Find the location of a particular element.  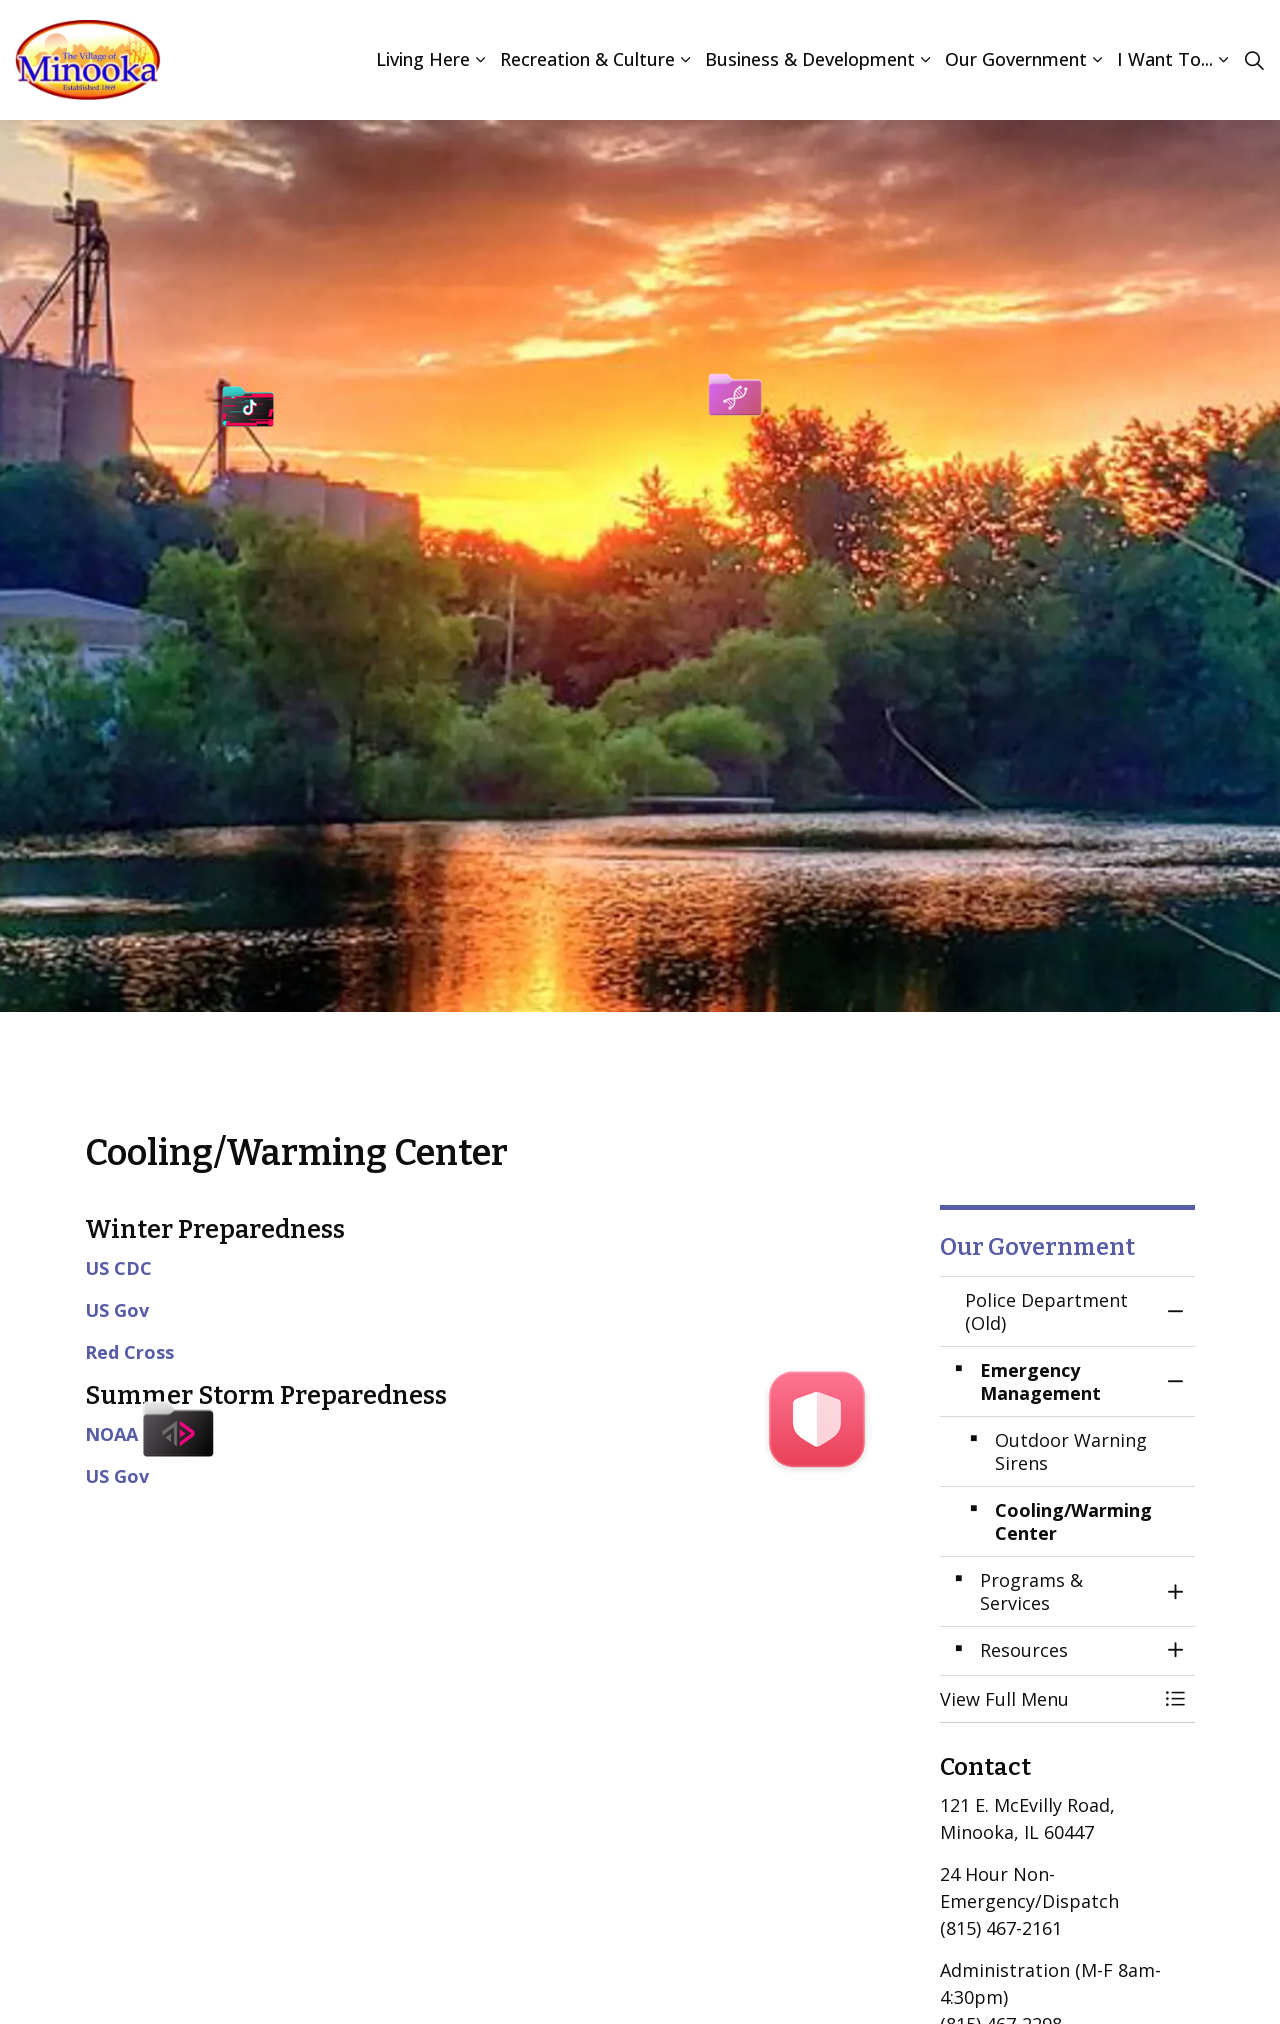

open folder containing TikTok downloads or saved videos is located at coordinates (248, 408).